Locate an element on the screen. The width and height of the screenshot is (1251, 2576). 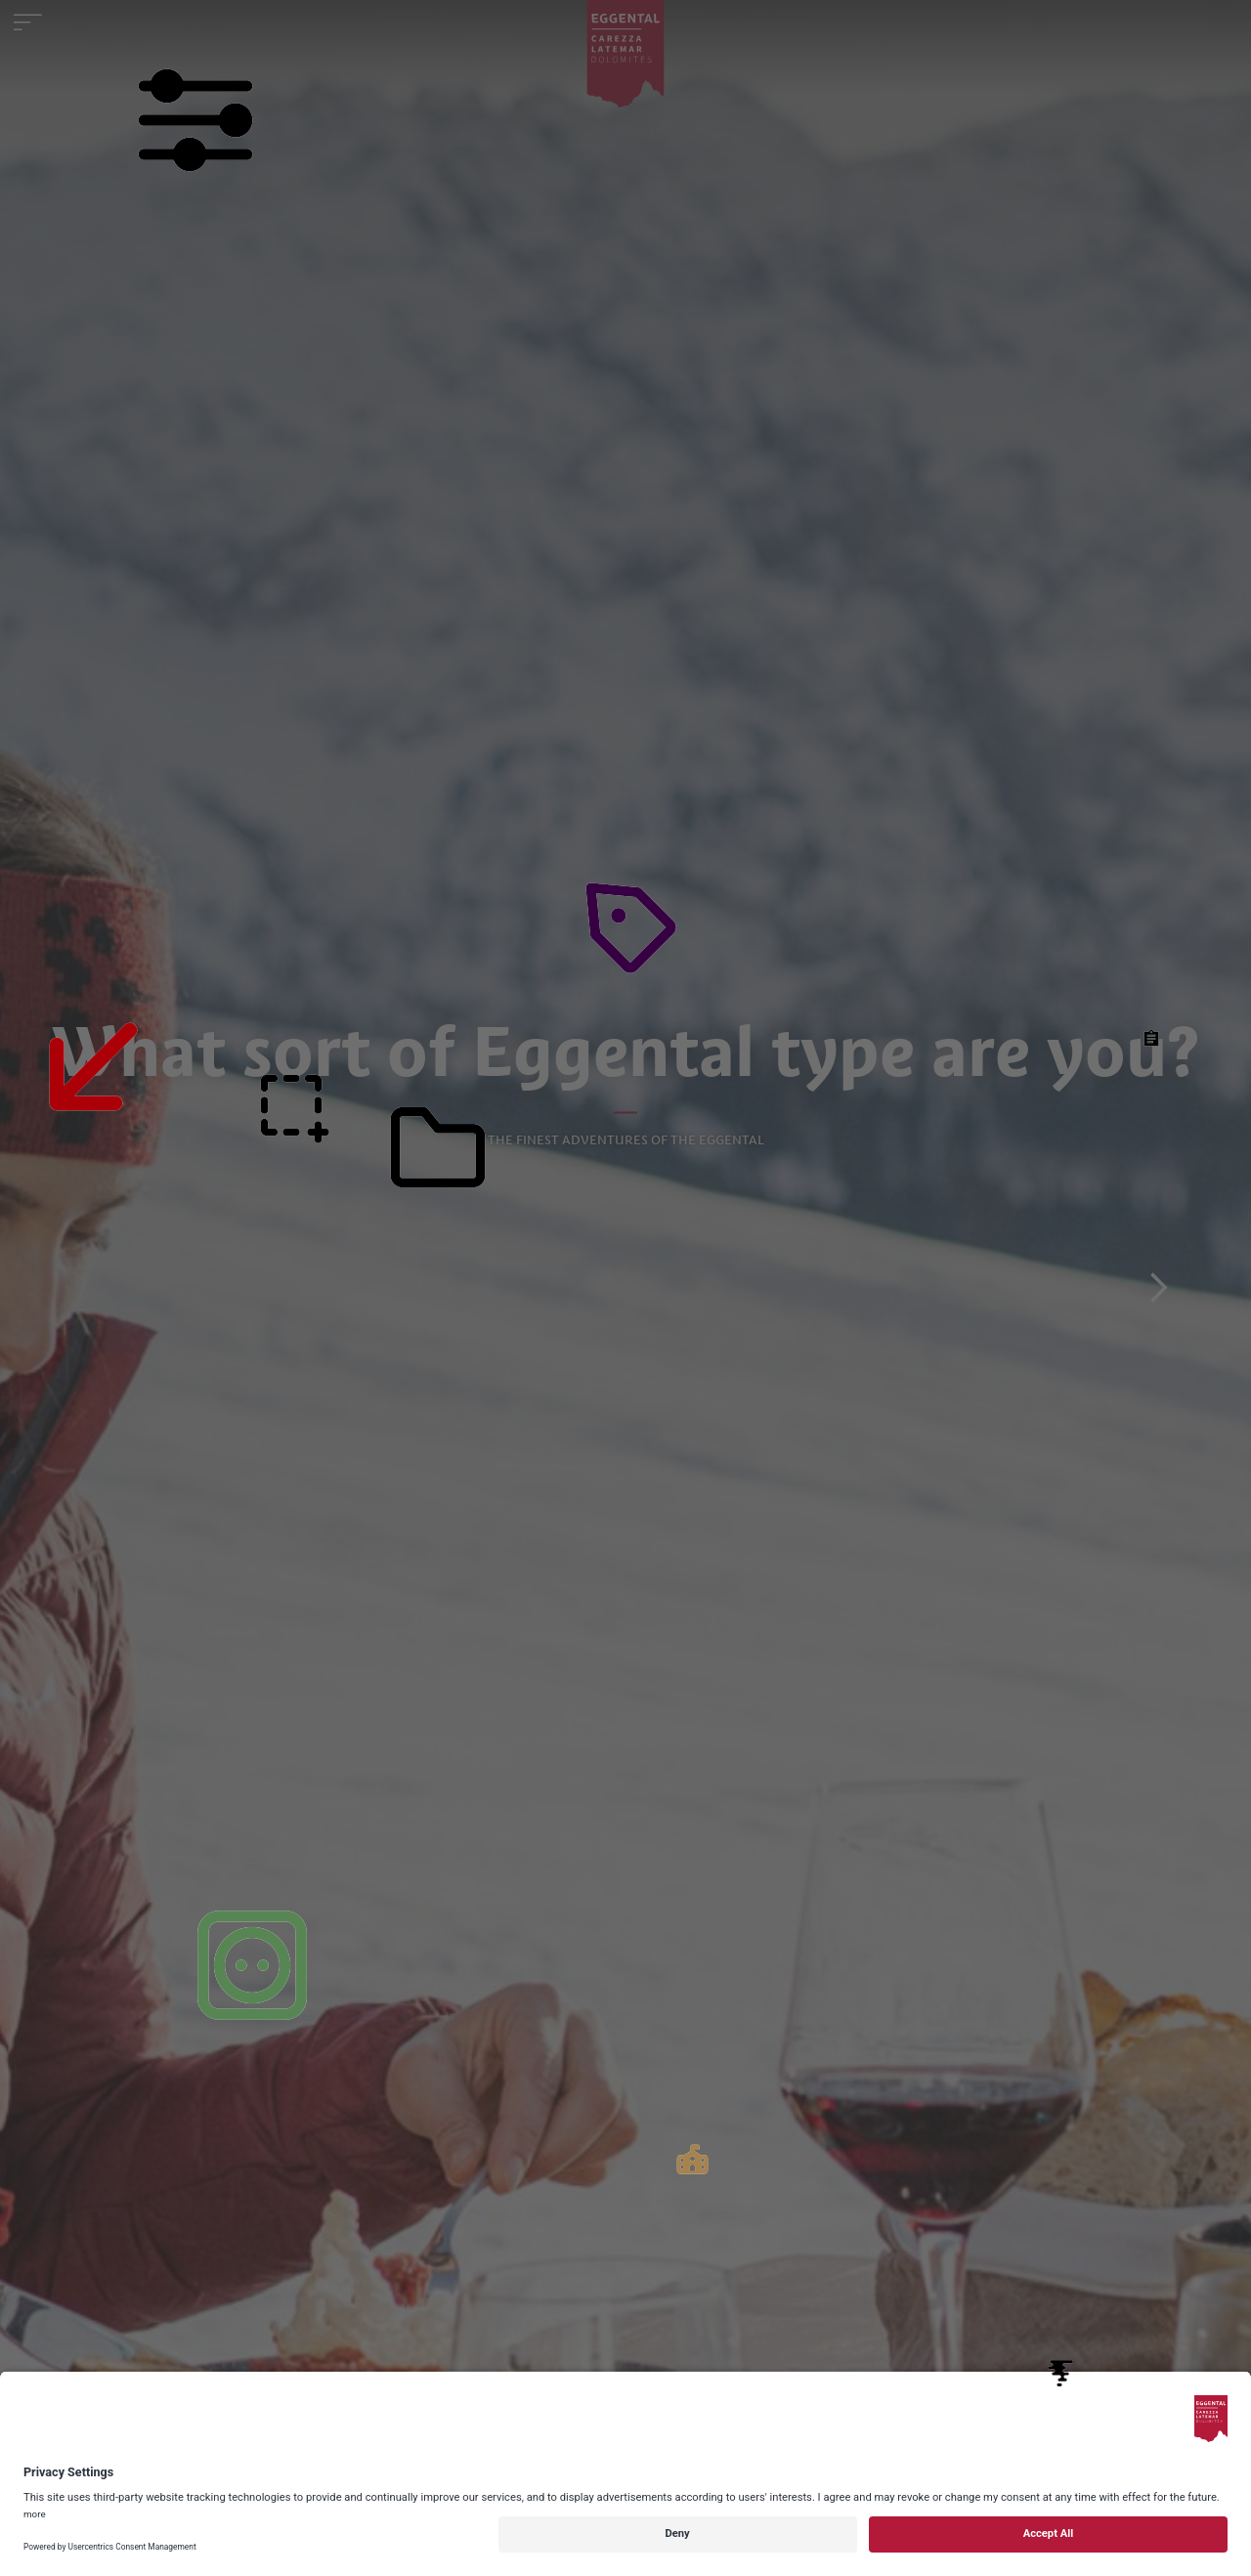
indicates severe weather alert or tornado warning is located at coordinates (1059, 2372).